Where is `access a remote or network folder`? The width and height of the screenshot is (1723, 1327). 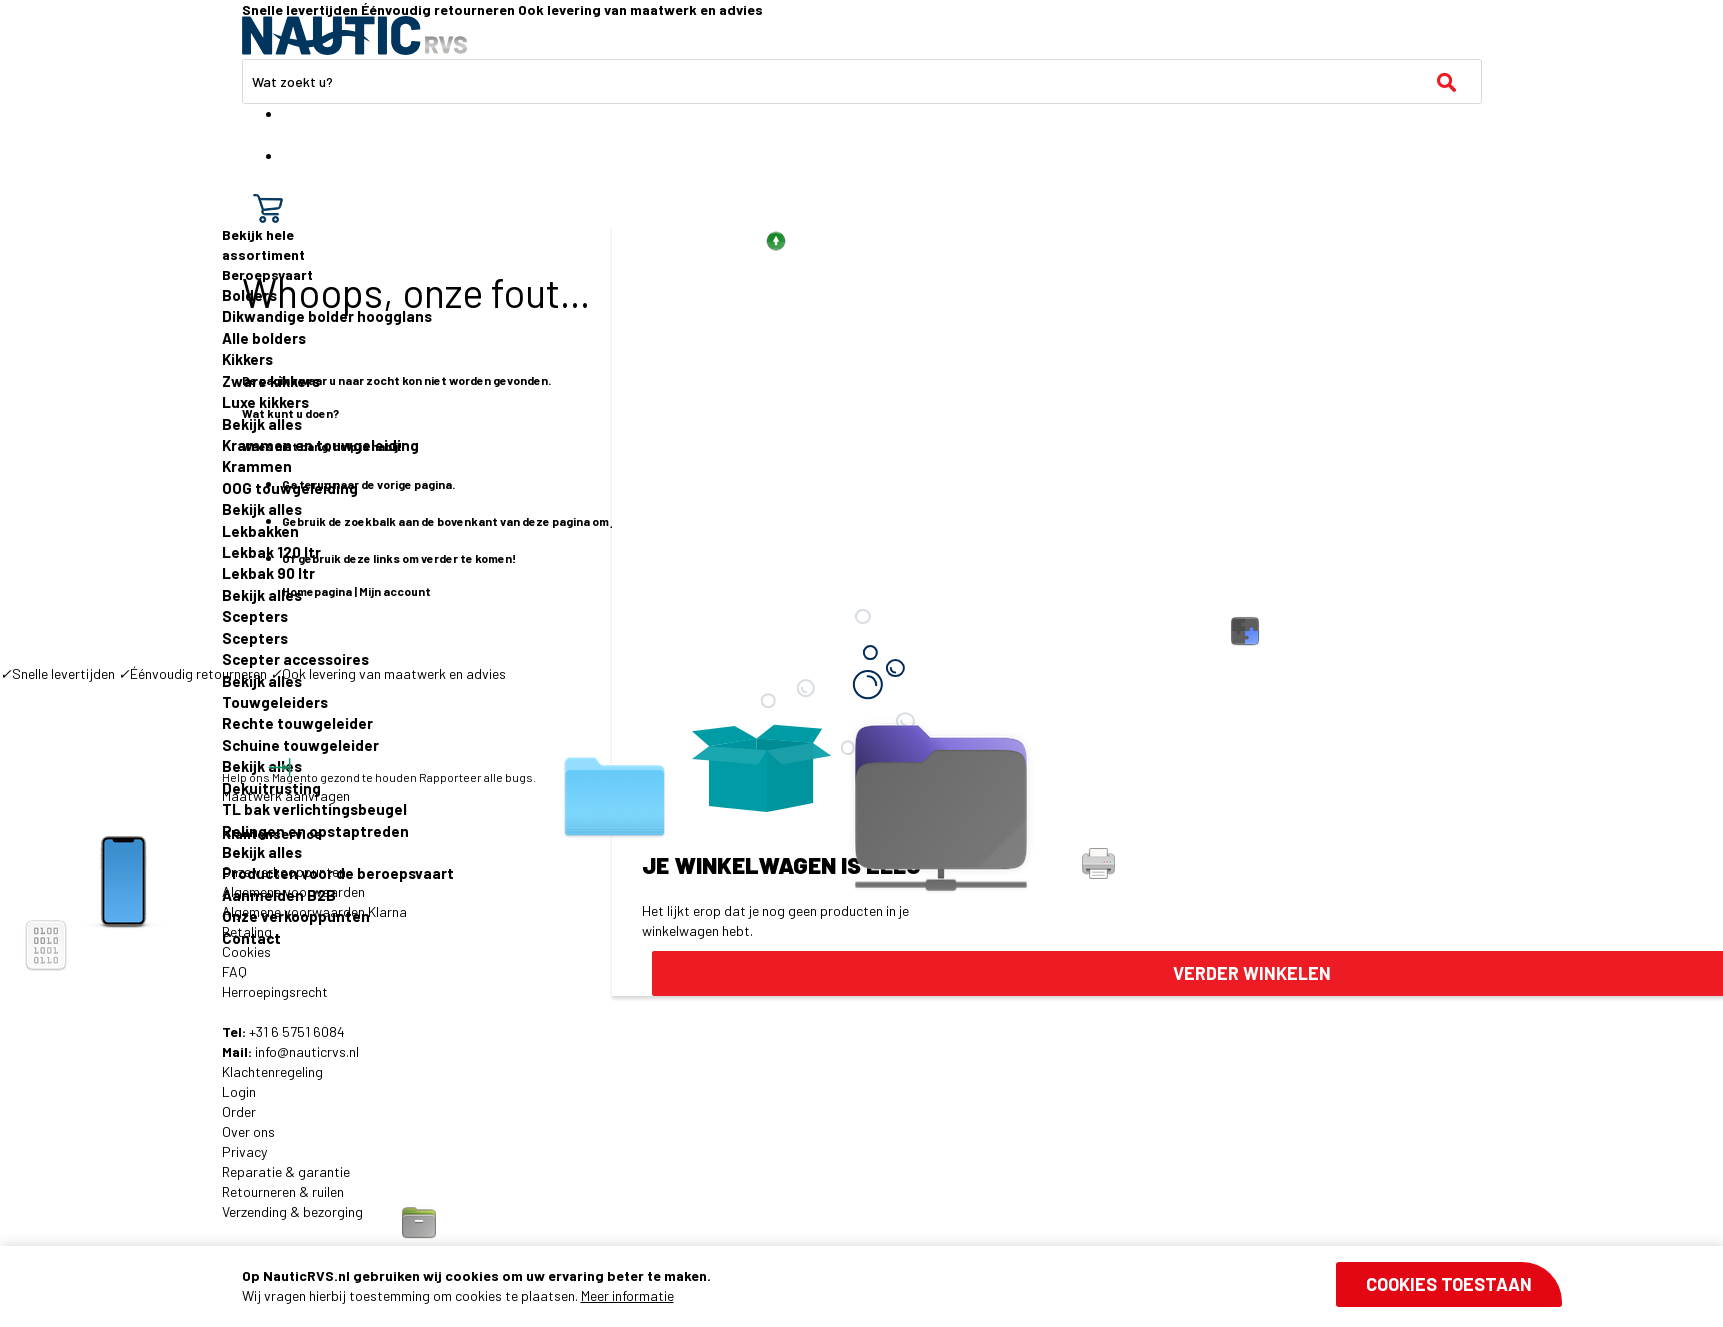 access a remote or network folder is located at coordinates (941, 805).